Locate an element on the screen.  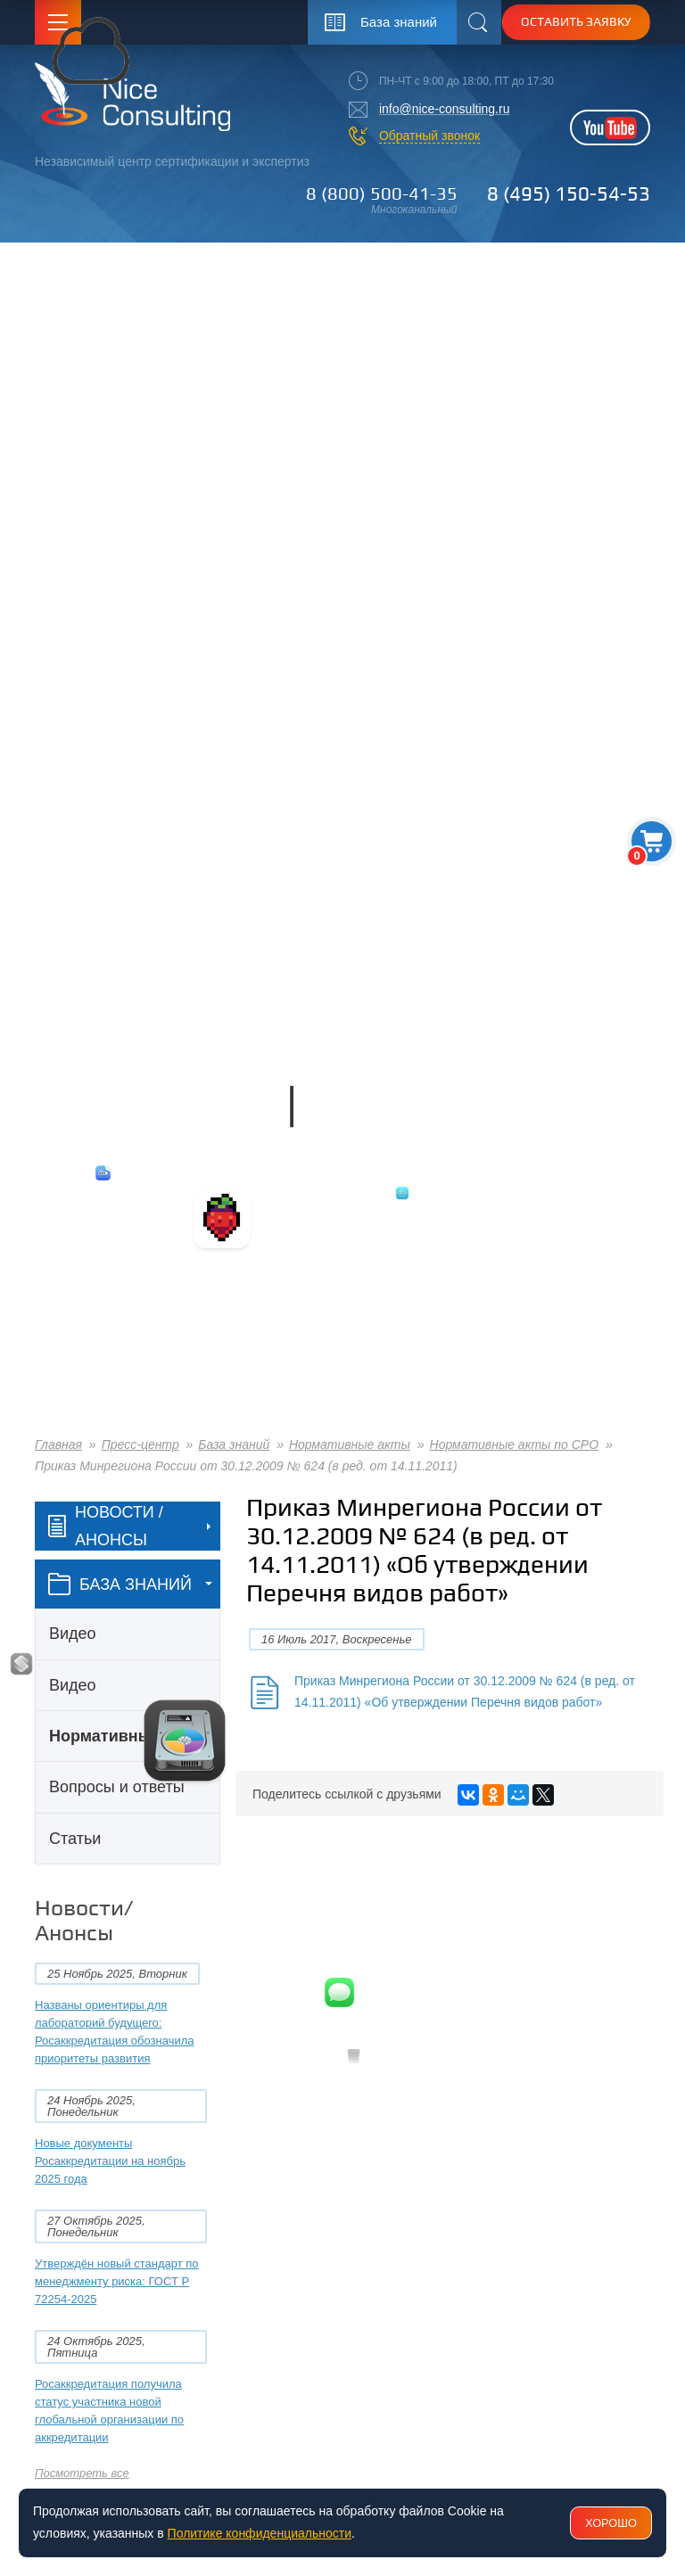
open the trash to view deleted items is located at coordinates (353, 2055).